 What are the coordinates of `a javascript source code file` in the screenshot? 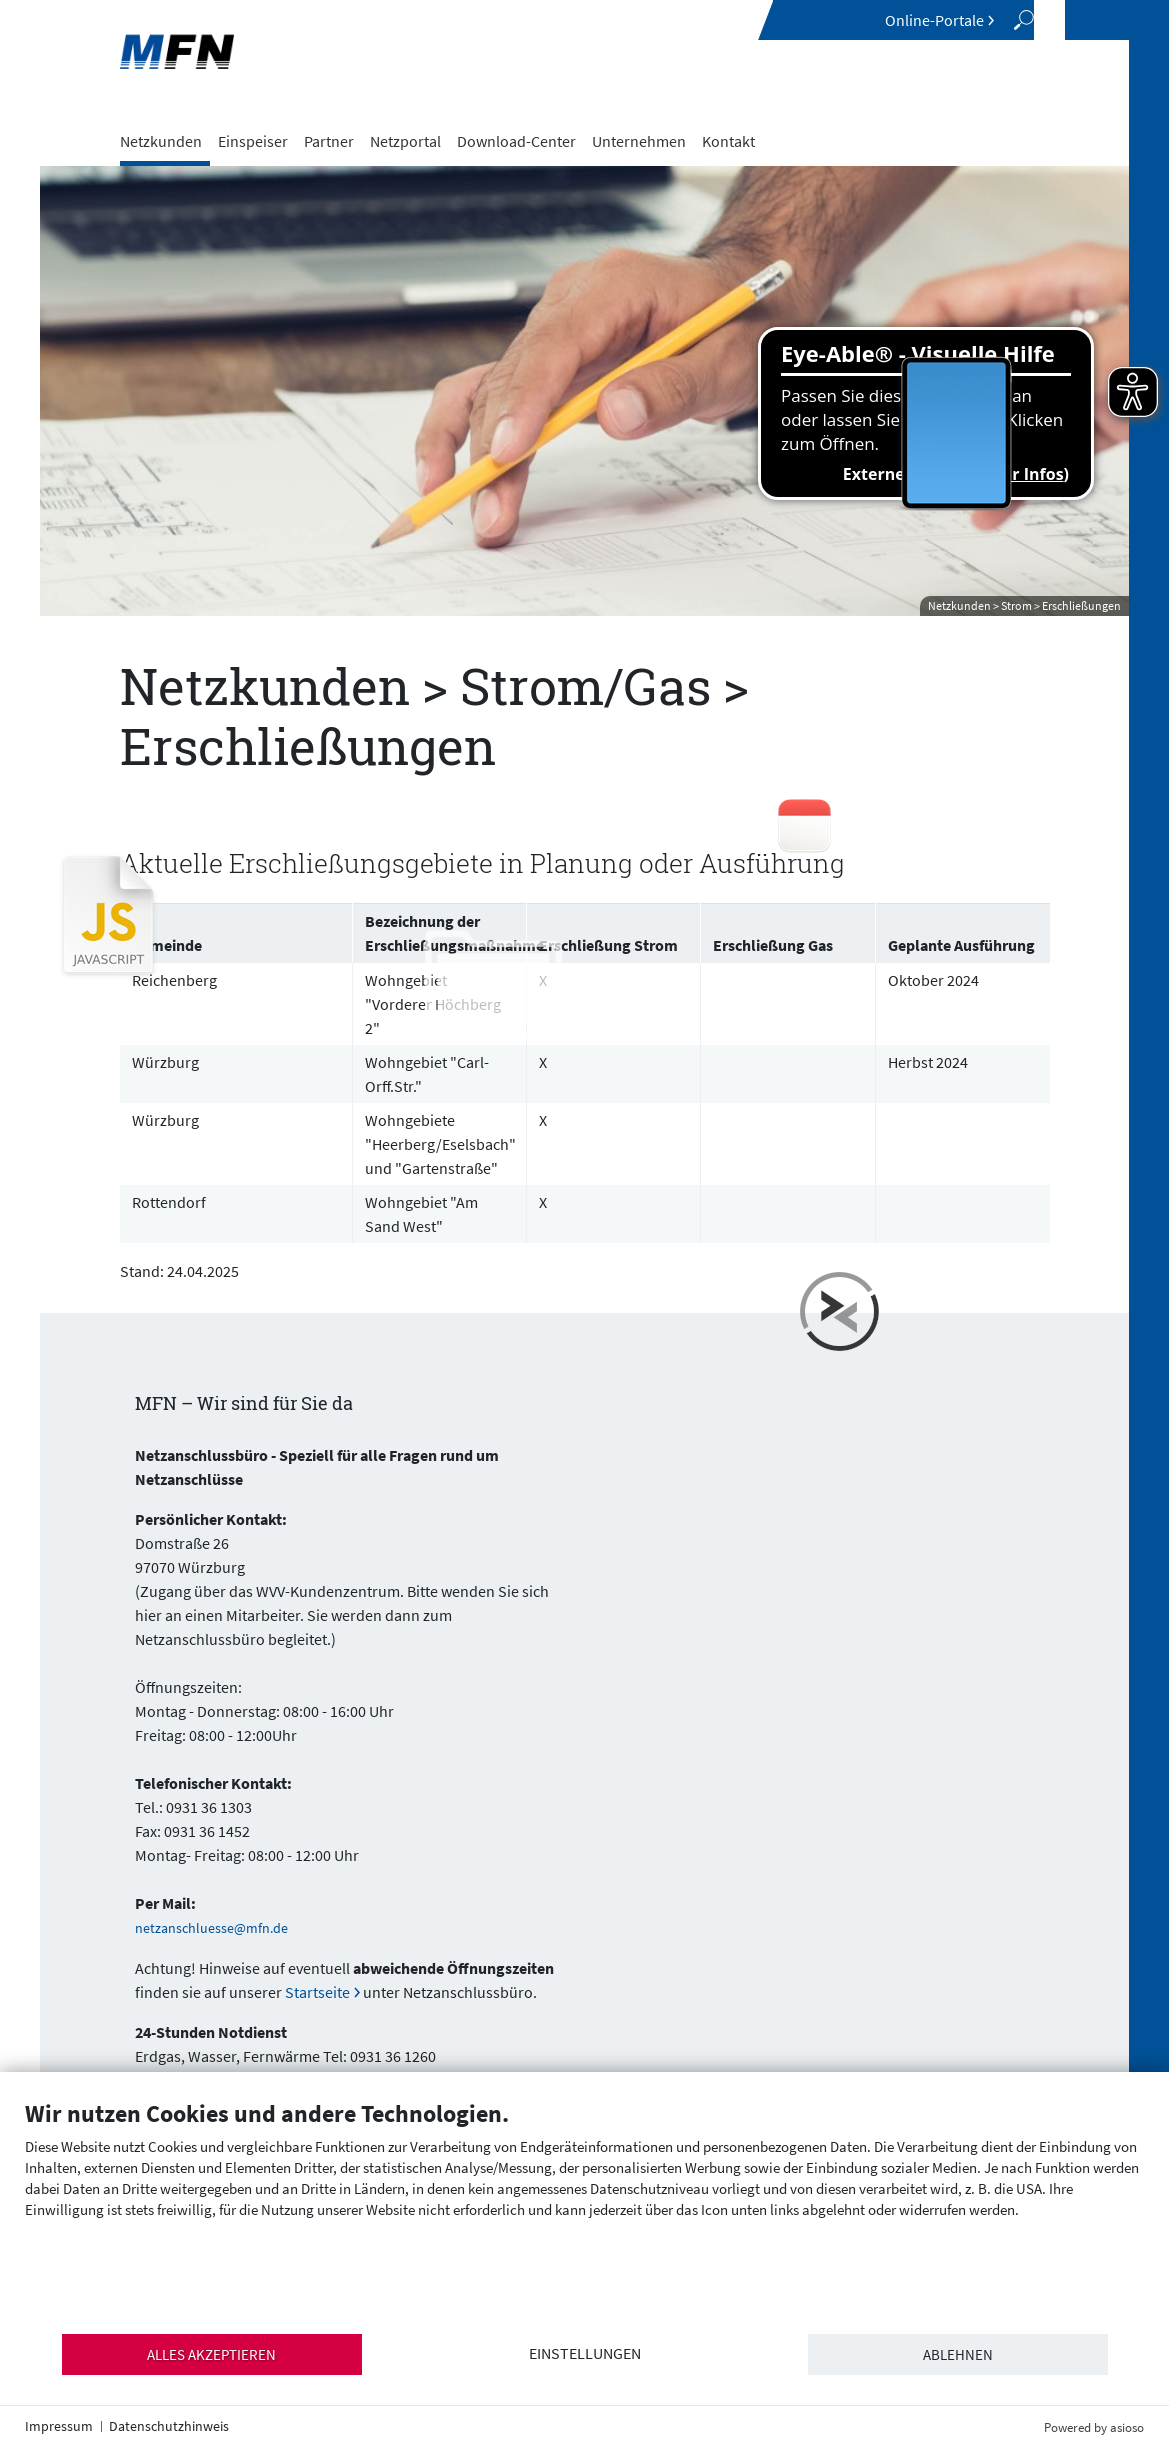 It's located at (108, 916).